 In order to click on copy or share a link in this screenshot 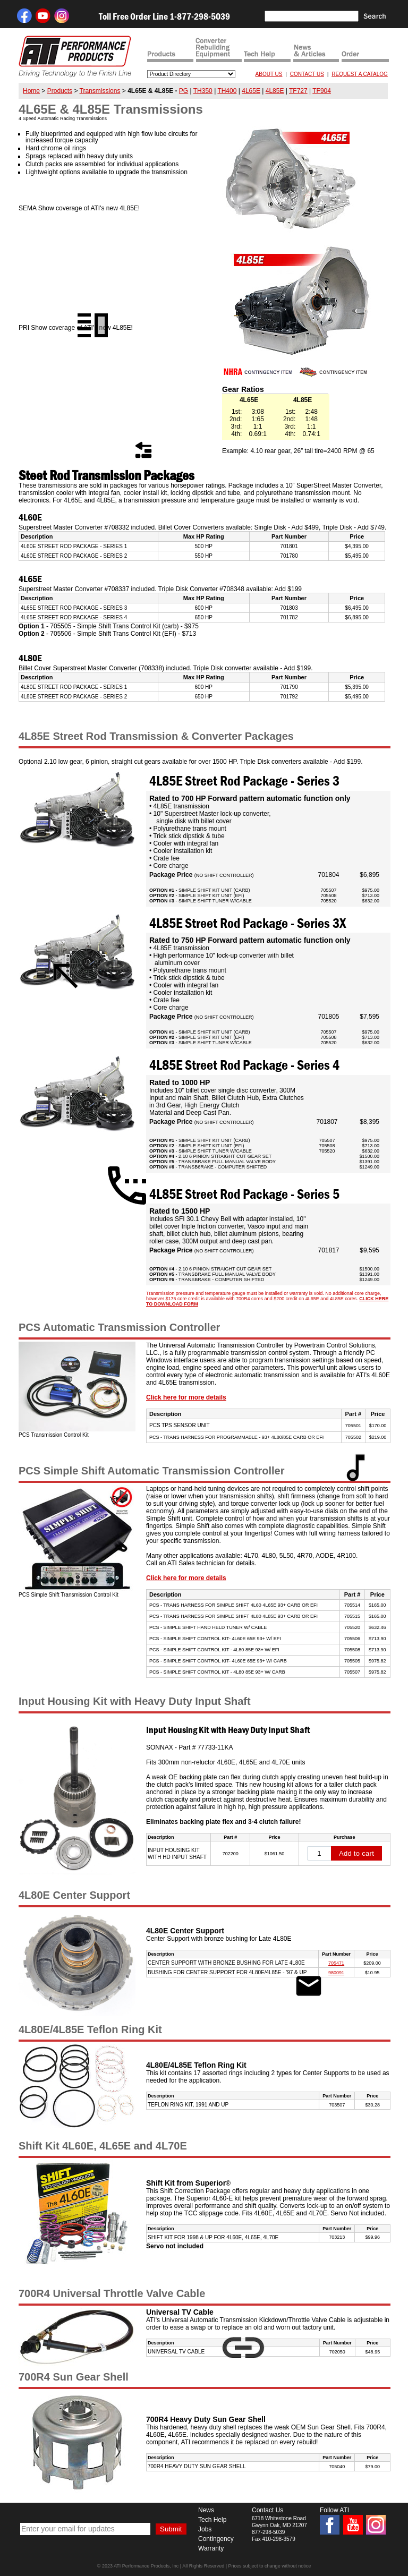, I will do `click(243, 2348)`.